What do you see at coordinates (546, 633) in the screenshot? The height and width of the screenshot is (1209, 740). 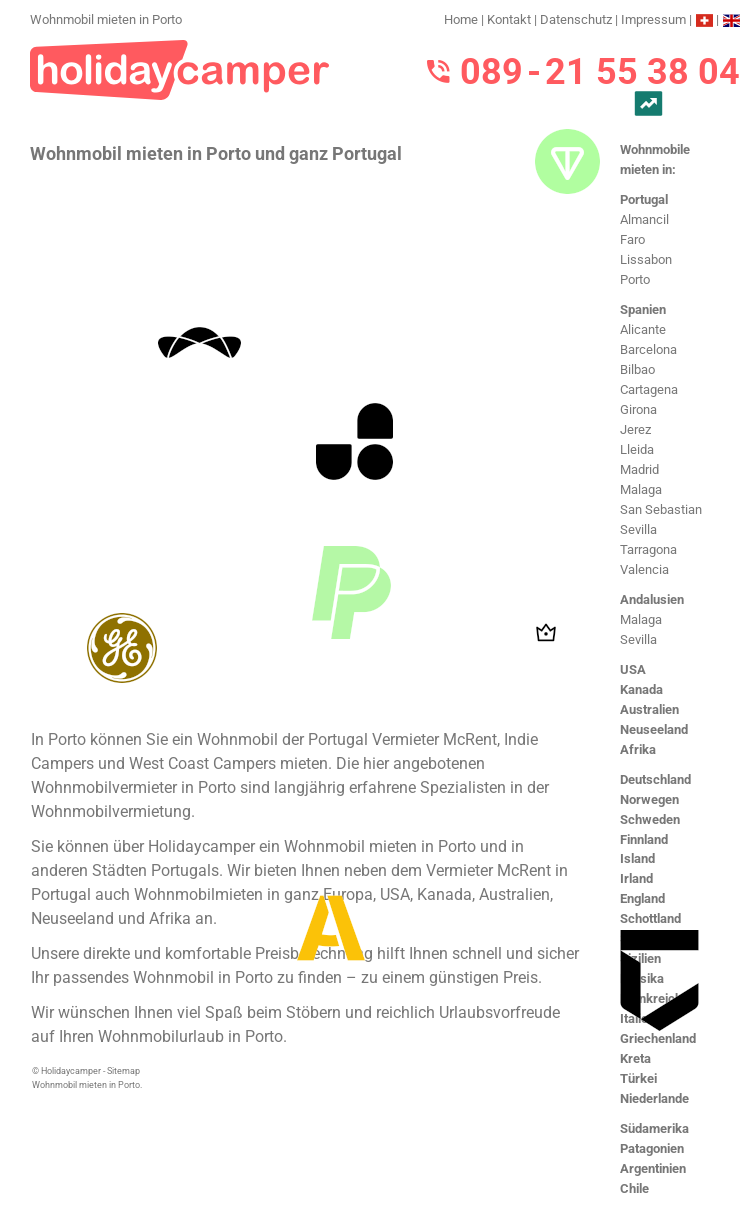 I see `indicates VIP or premium membership status` at bounding box center [546, 633].